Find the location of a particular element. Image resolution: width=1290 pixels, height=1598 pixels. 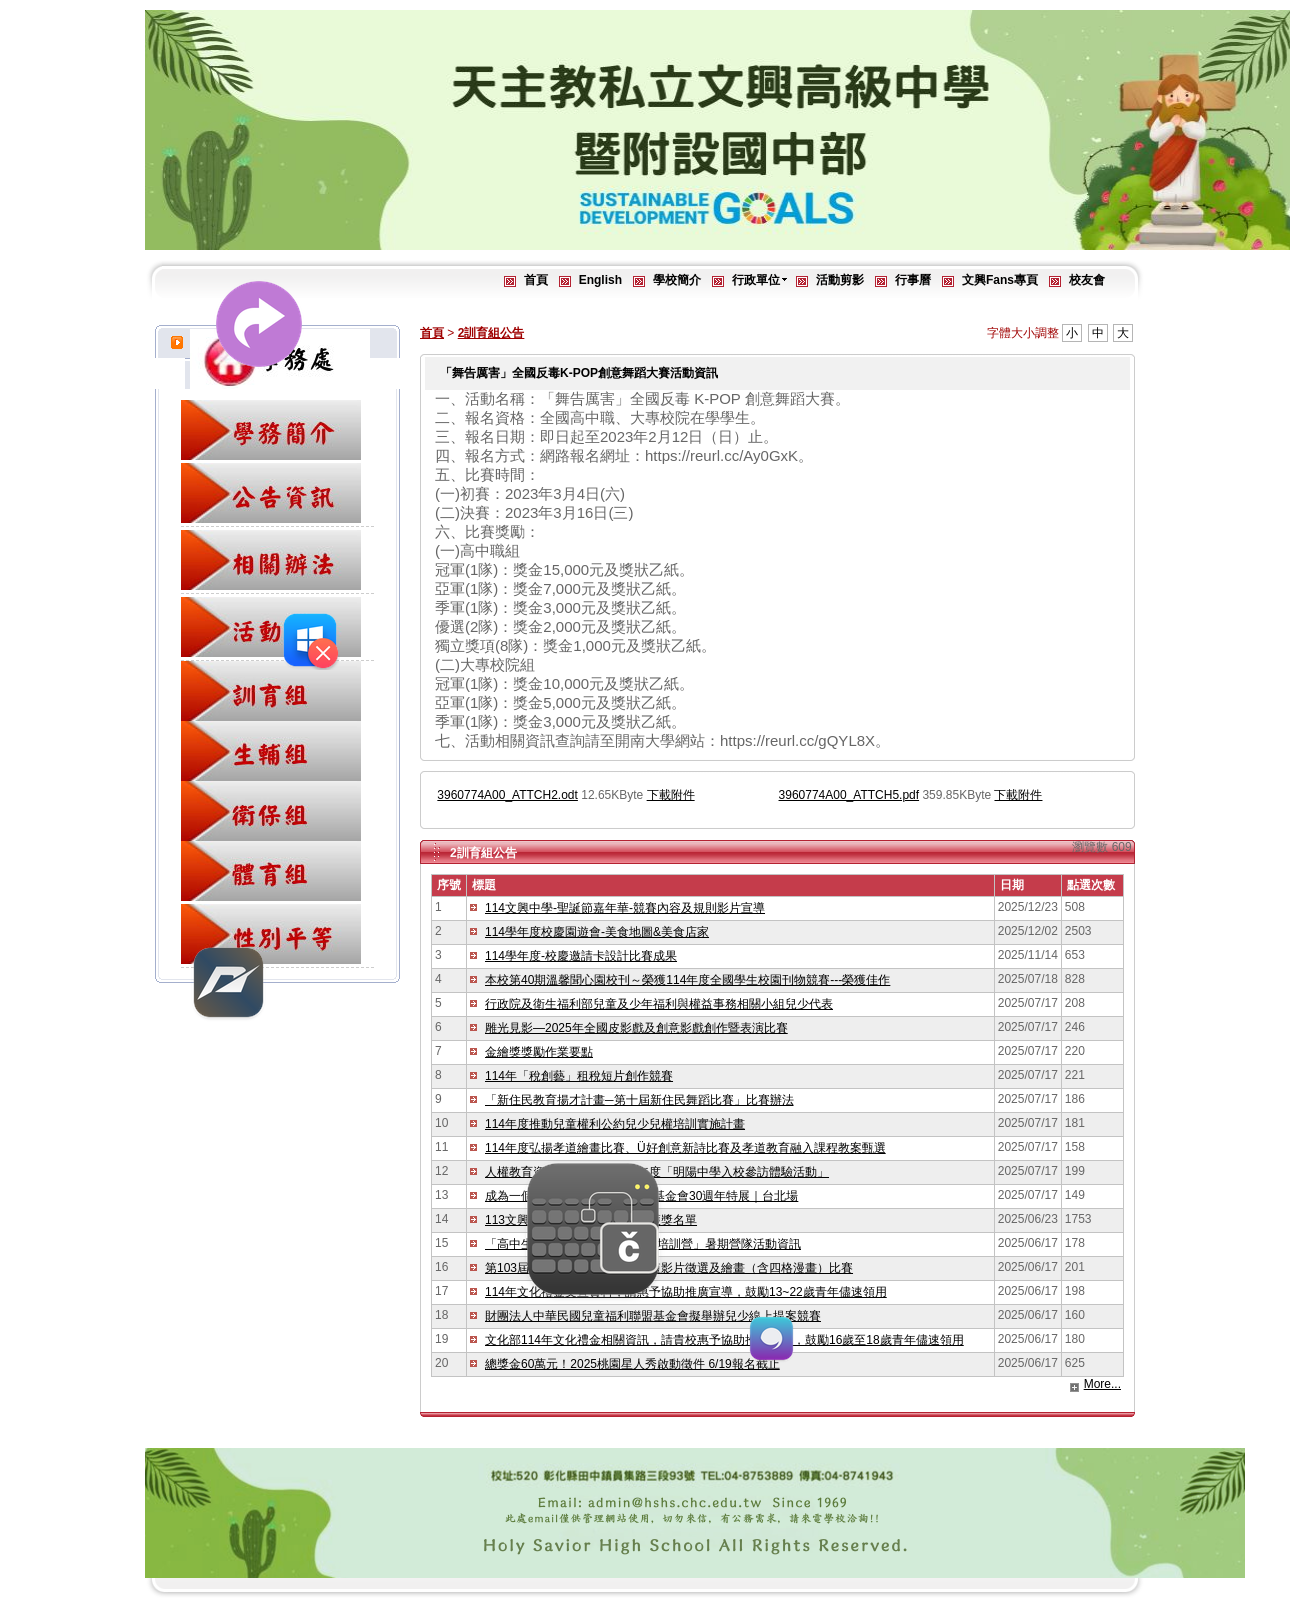

open tecla on-screen keyboard app is located at coordinates (593, 1229).